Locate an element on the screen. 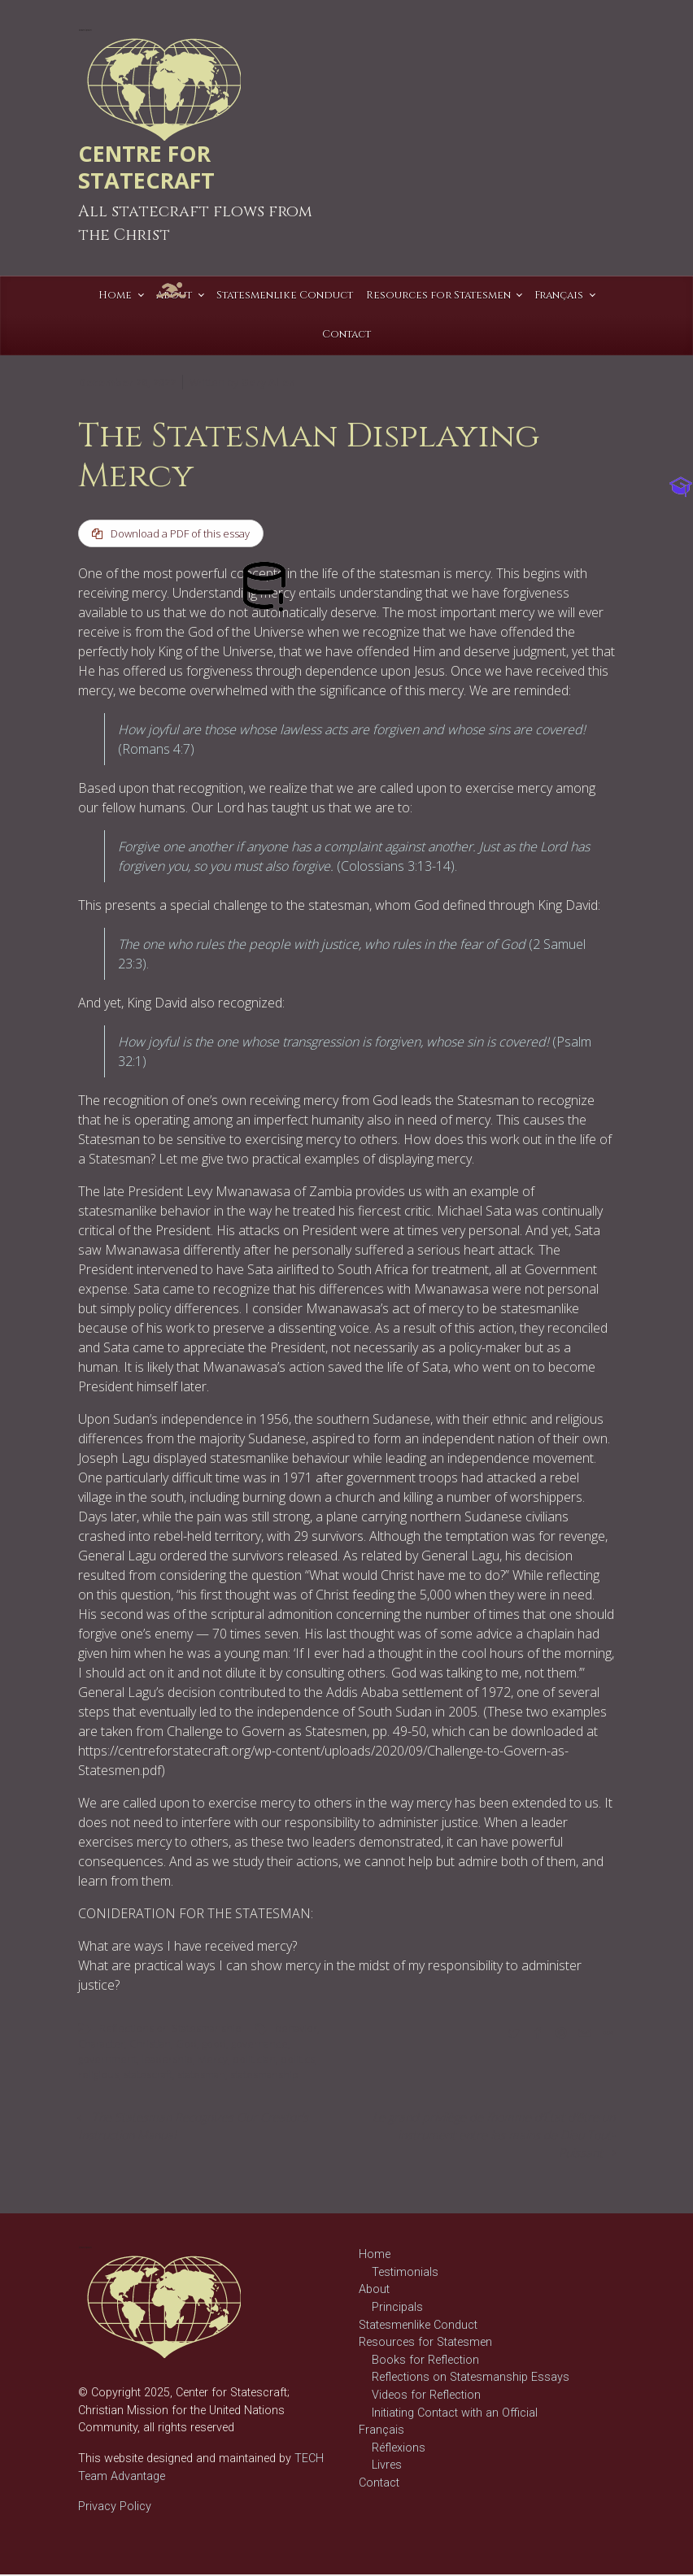  access swimming pool or aquatic facilities is located at coordinates (171, 289).